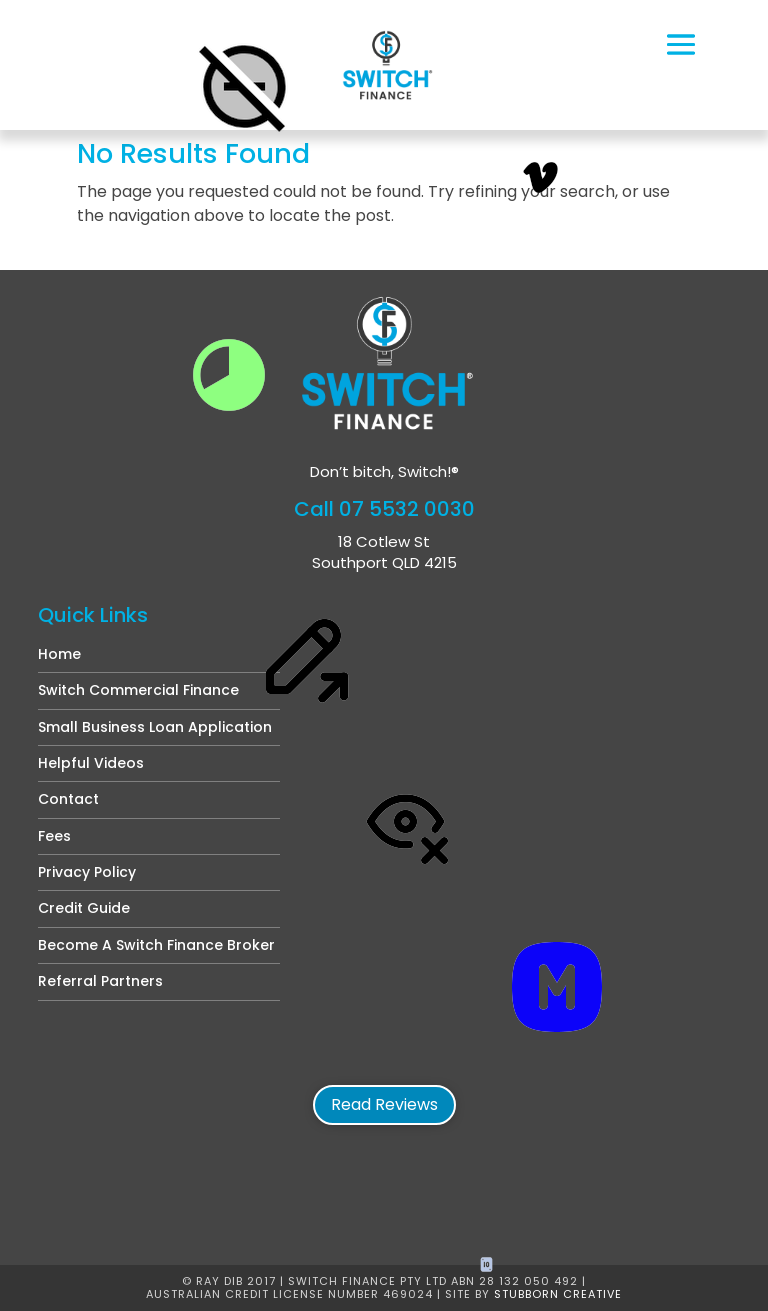 The width and height of the screenshot is (768, 1311). What do you see at coordinates (486, 1264) in the screenshot?
I see `a 10 playing card in a card game` at bounding box center [486, 1264].